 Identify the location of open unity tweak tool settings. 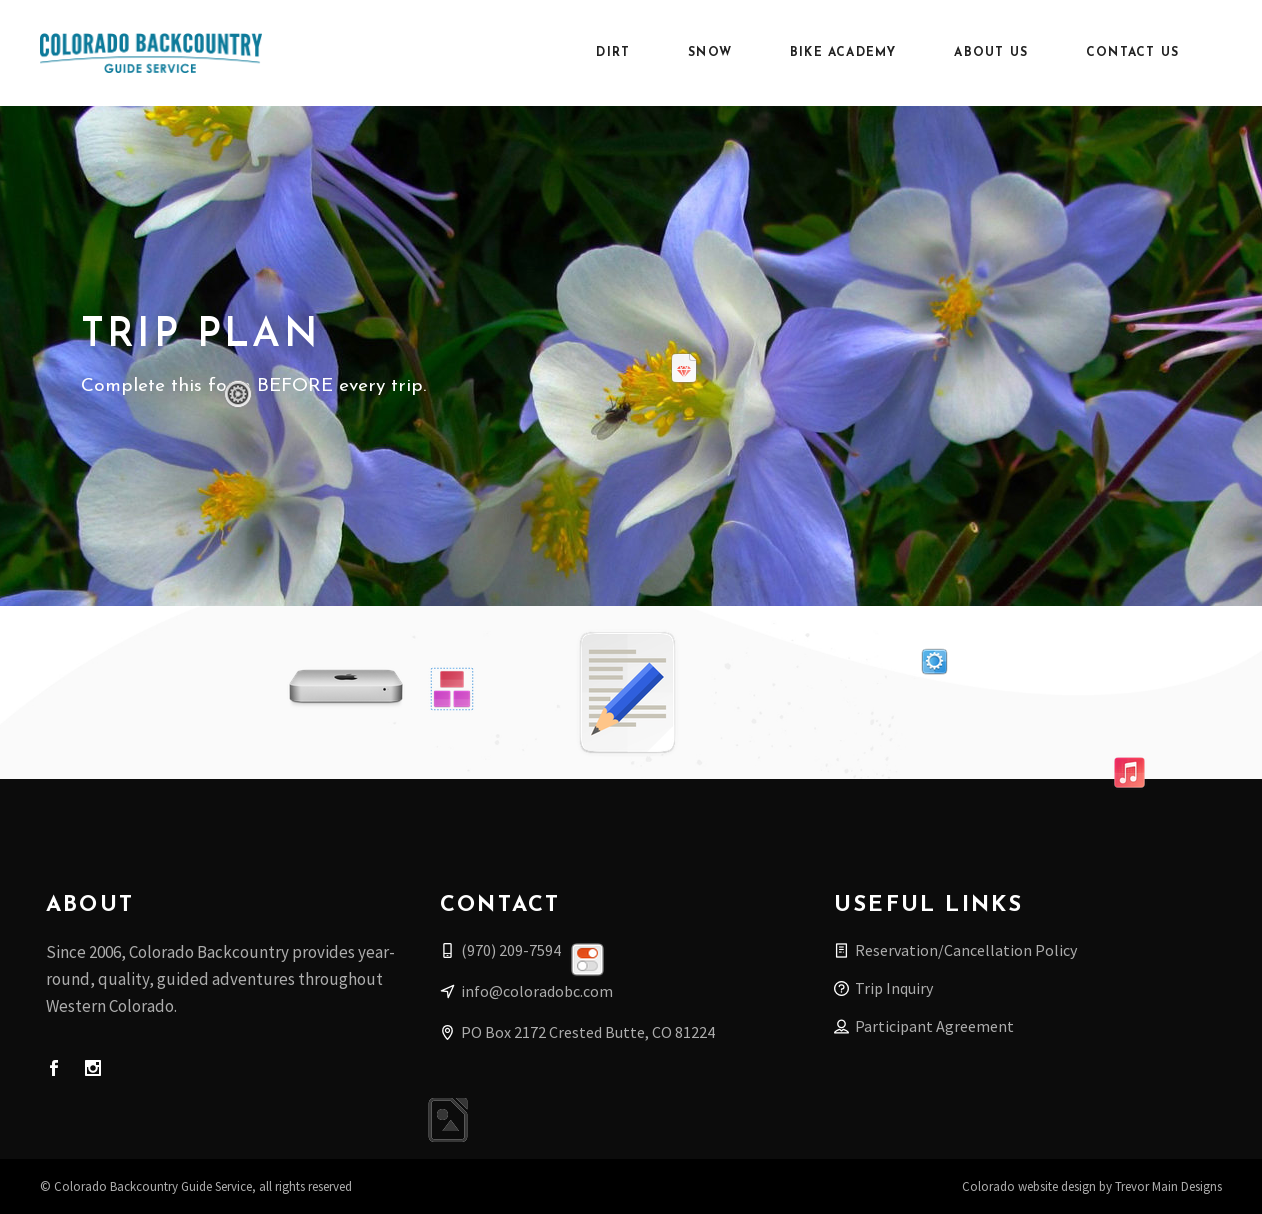
(587, 959).